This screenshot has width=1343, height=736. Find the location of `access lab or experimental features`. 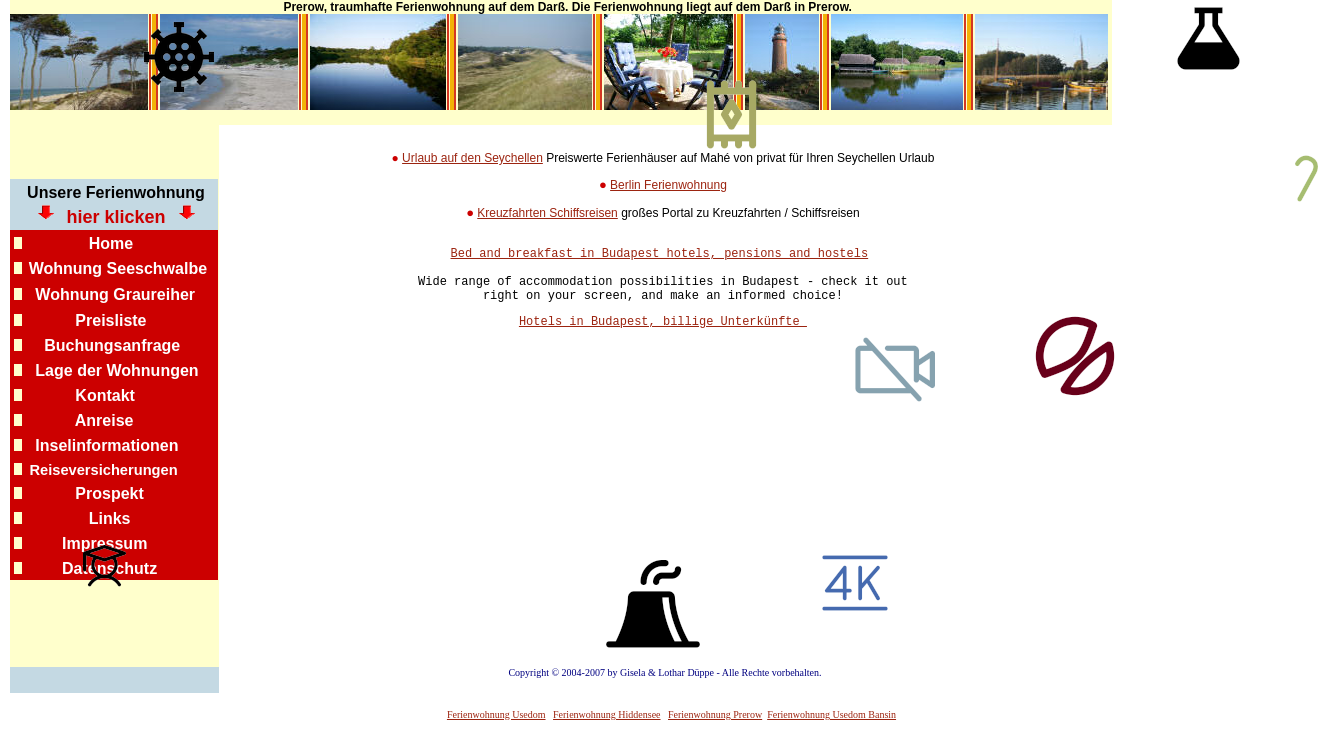

access lab or experimental features is located at coordinates (1208, 38).